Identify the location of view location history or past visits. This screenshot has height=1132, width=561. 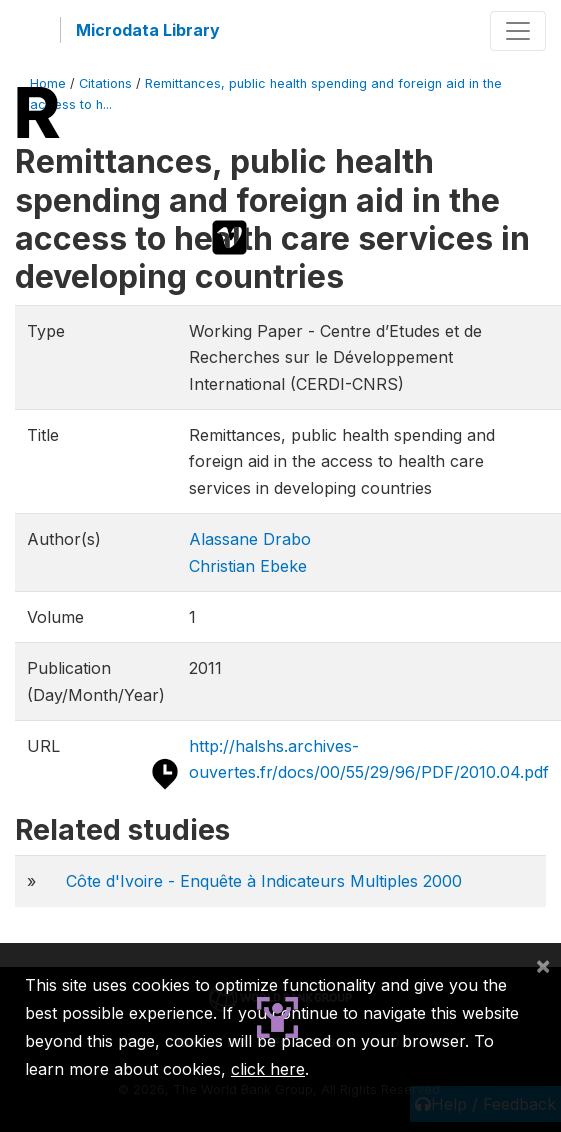
(165, 773).